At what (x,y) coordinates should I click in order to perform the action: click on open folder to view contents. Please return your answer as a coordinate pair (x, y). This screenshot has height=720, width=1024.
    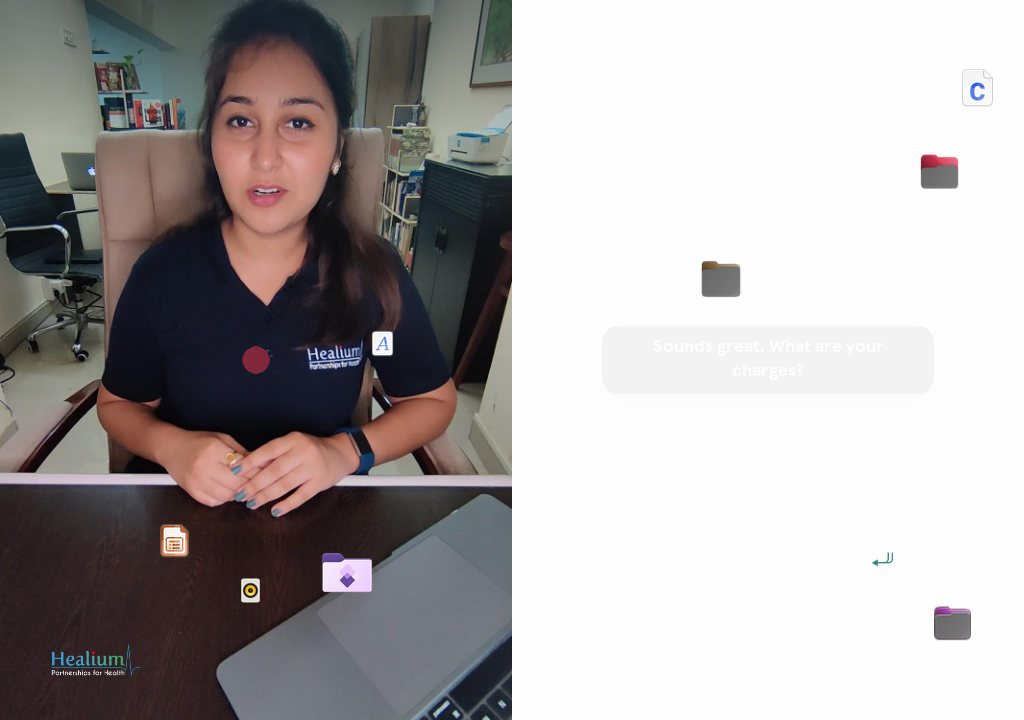
    Looking at the image, I should click on (952, 622).